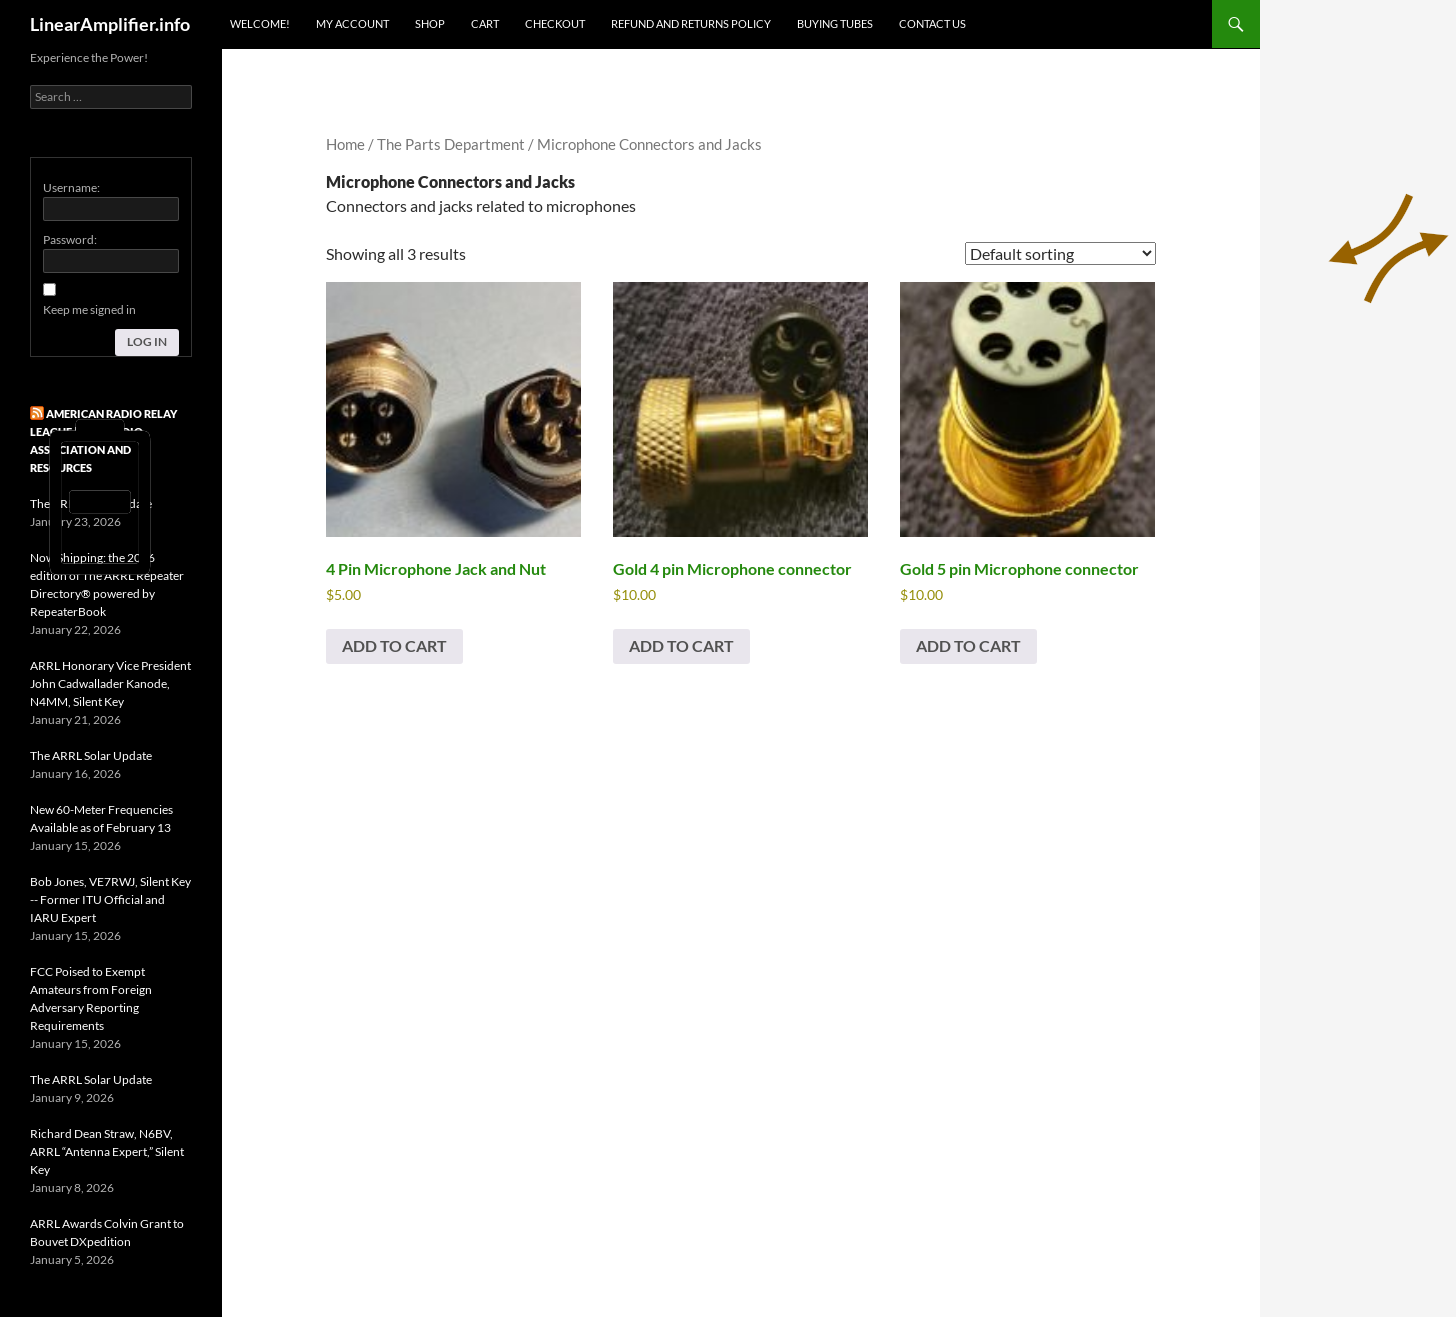 The width and height of the screenshot is (1456, 1317). What do you see at coordinates (1388, 248) in the screenshot?
I see `indicates avoidance or evasion action in gameplay` at bounding box center [1388, 248].